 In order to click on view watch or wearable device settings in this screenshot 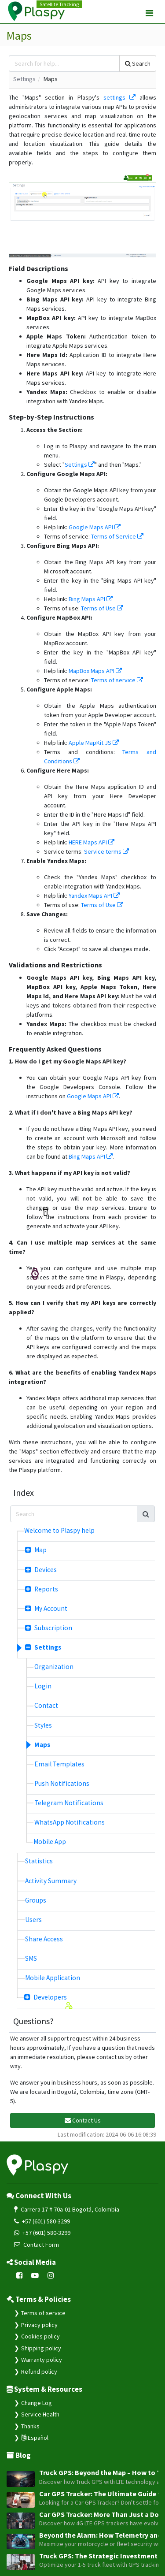, I will do `click(35, 1274)`.